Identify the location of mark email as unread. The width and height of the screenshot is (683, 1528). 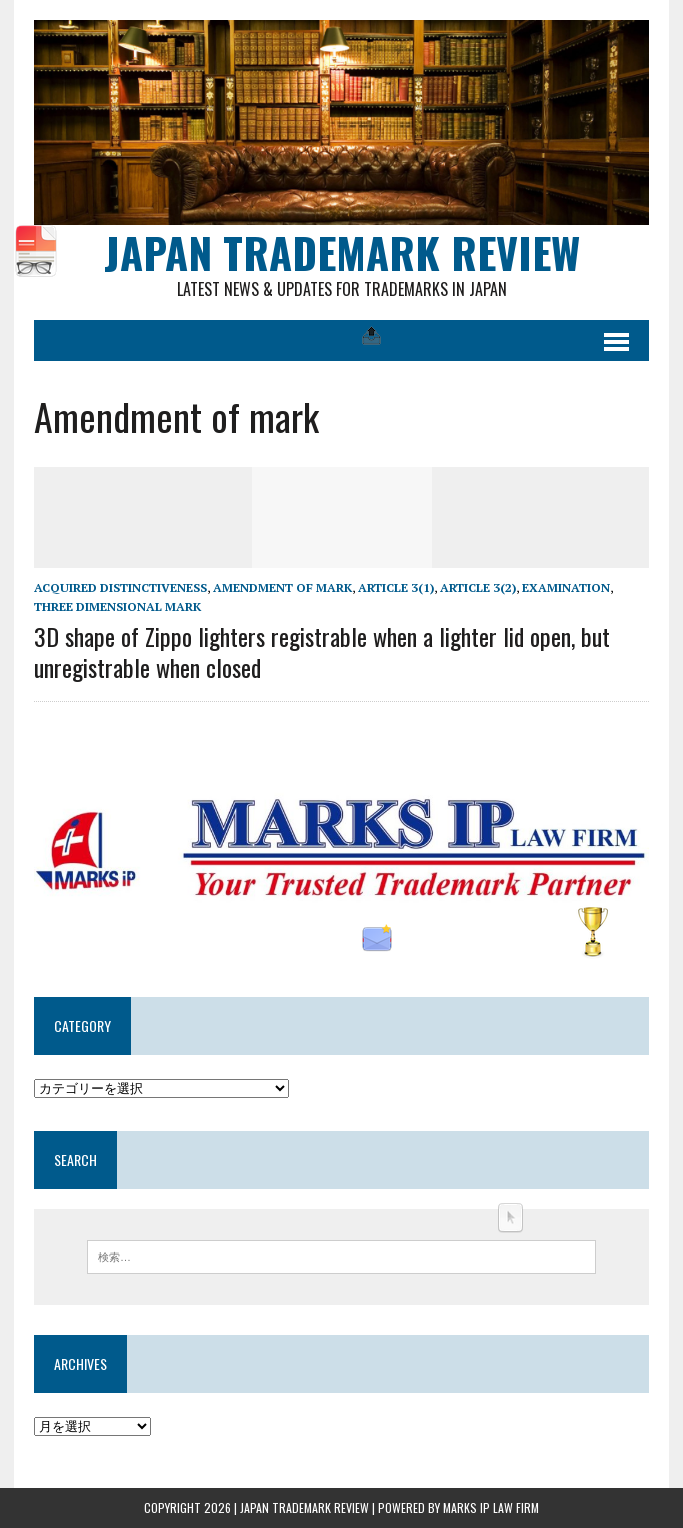
(377, 939).